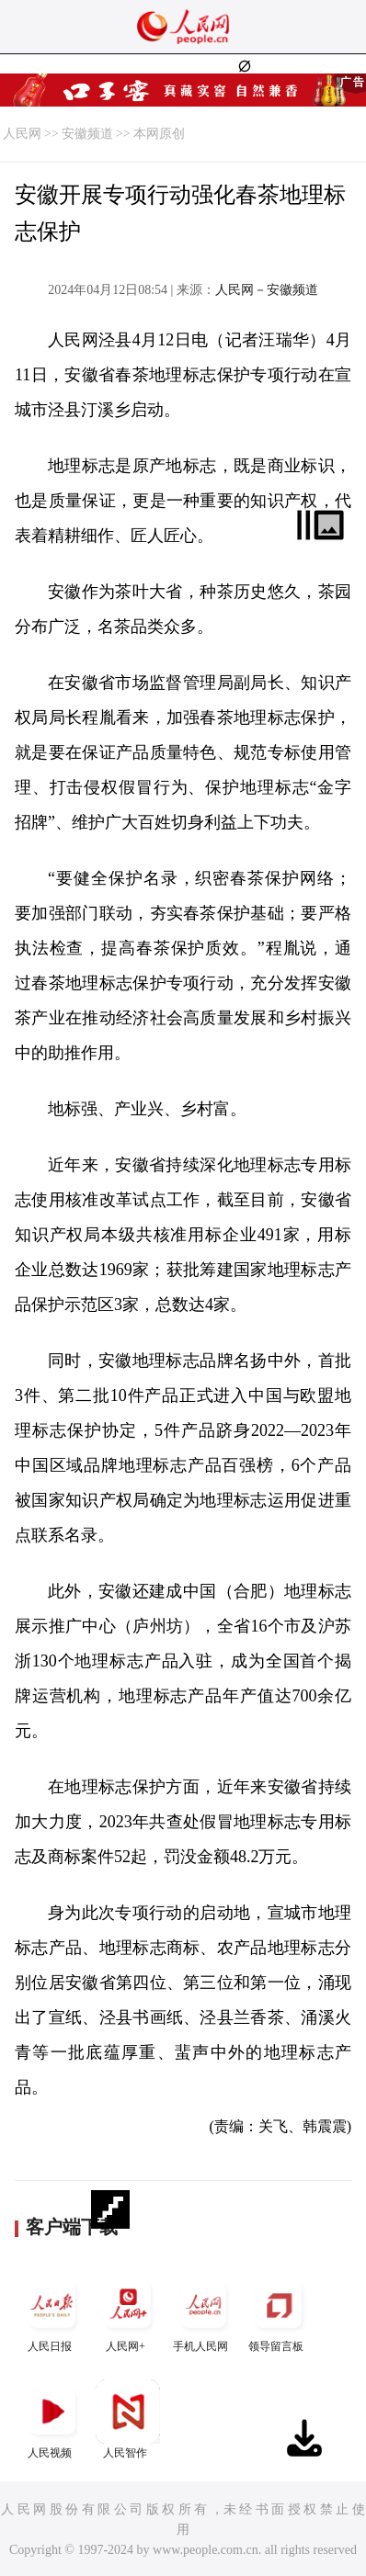 The image size is (366, 2576). What do you see at coordinates (304, 2439) in the screenshot?
I see `download a file to your device` at bounding box center [304, 2439].